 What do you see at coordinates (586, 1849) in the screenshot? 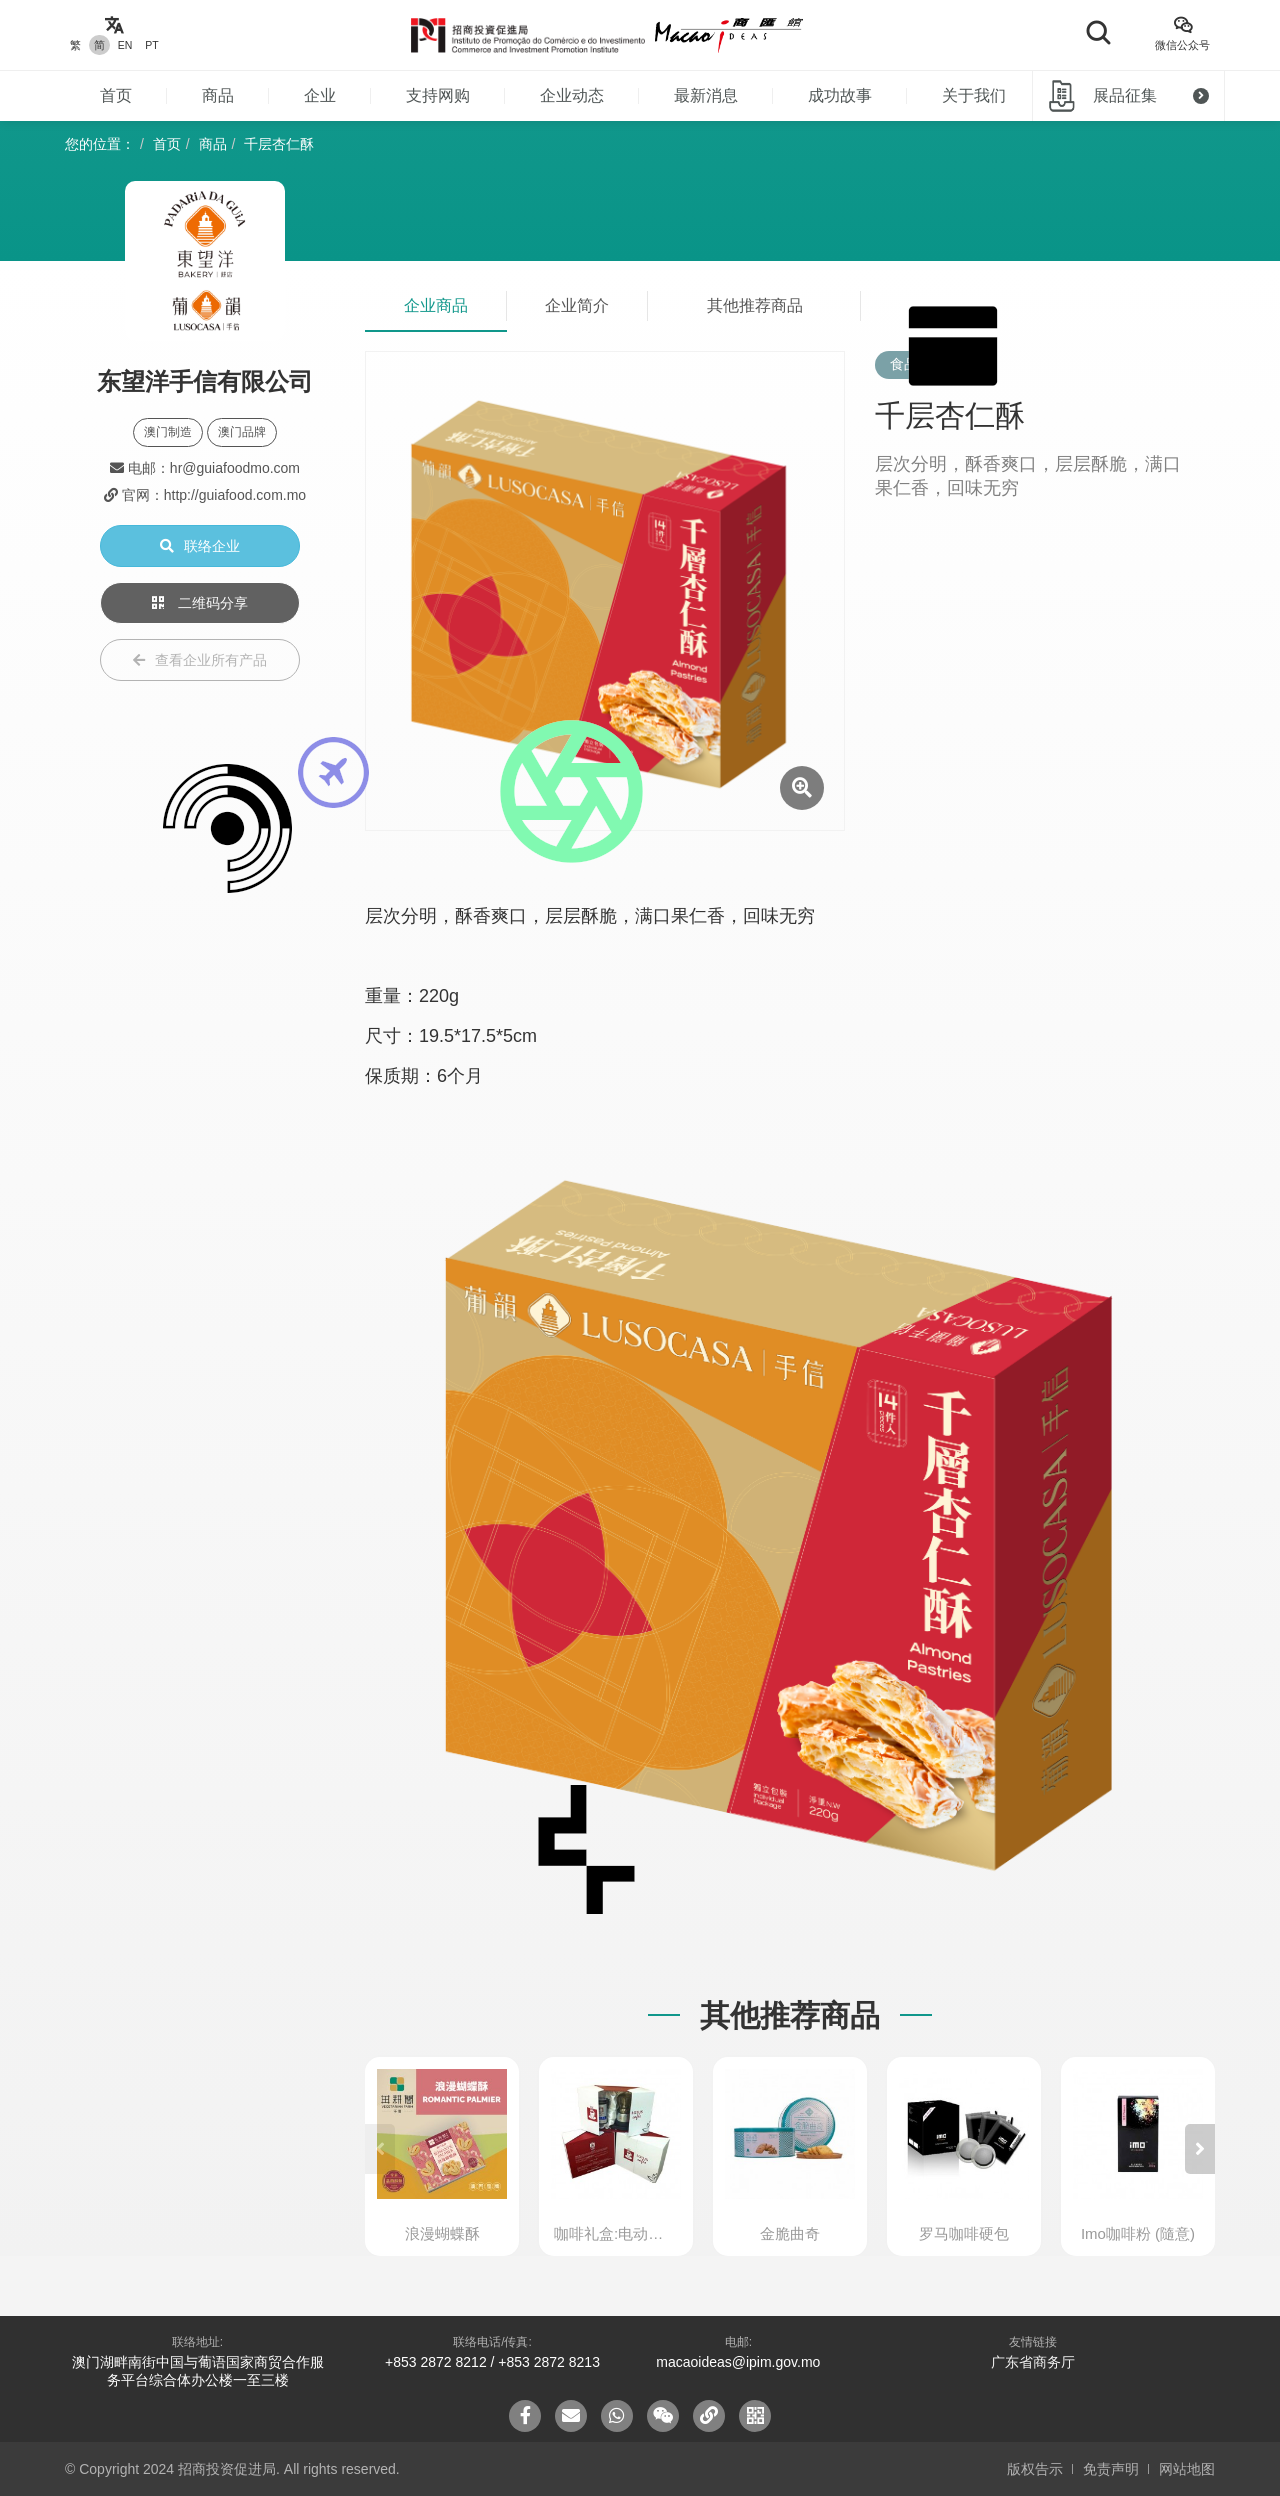
I see `deepcool brand logo` at bounding box center [586, 1849].